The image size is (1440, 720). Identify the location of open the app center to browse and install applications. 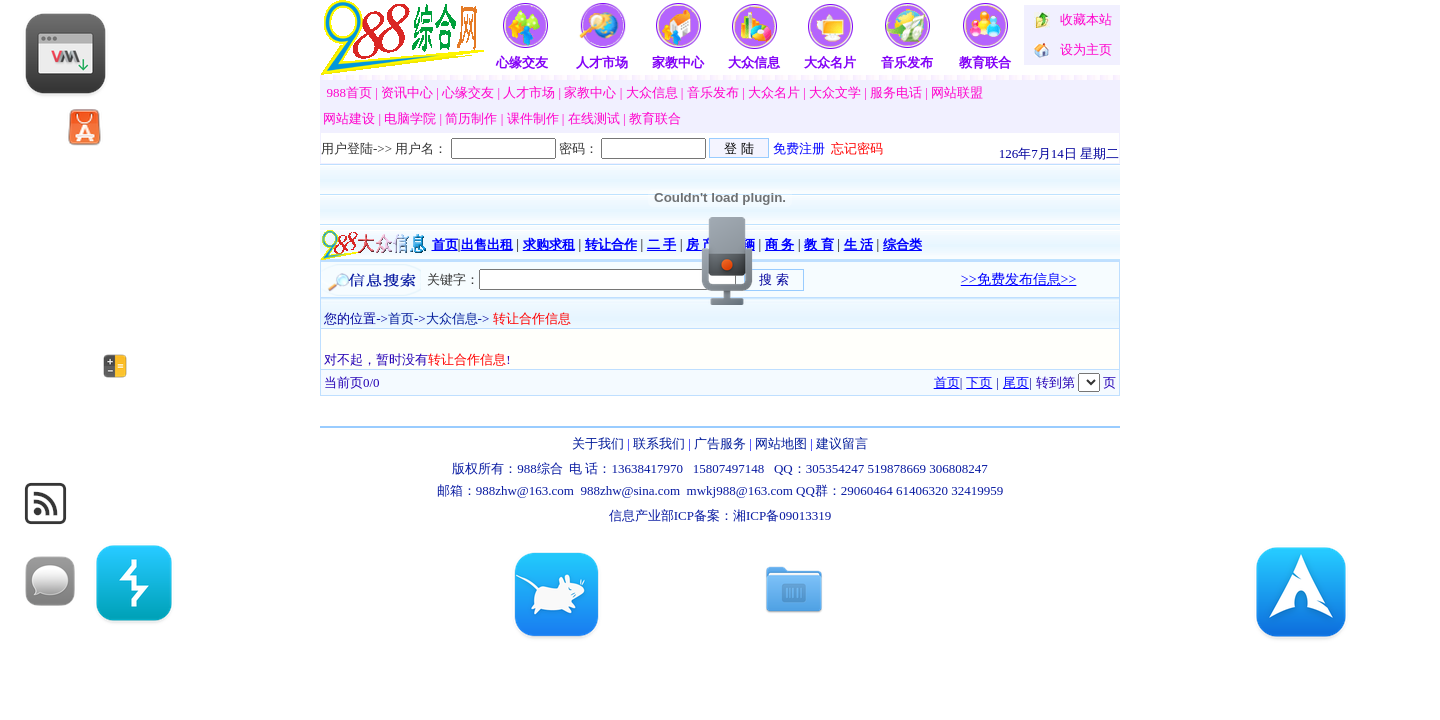
(85, 127).